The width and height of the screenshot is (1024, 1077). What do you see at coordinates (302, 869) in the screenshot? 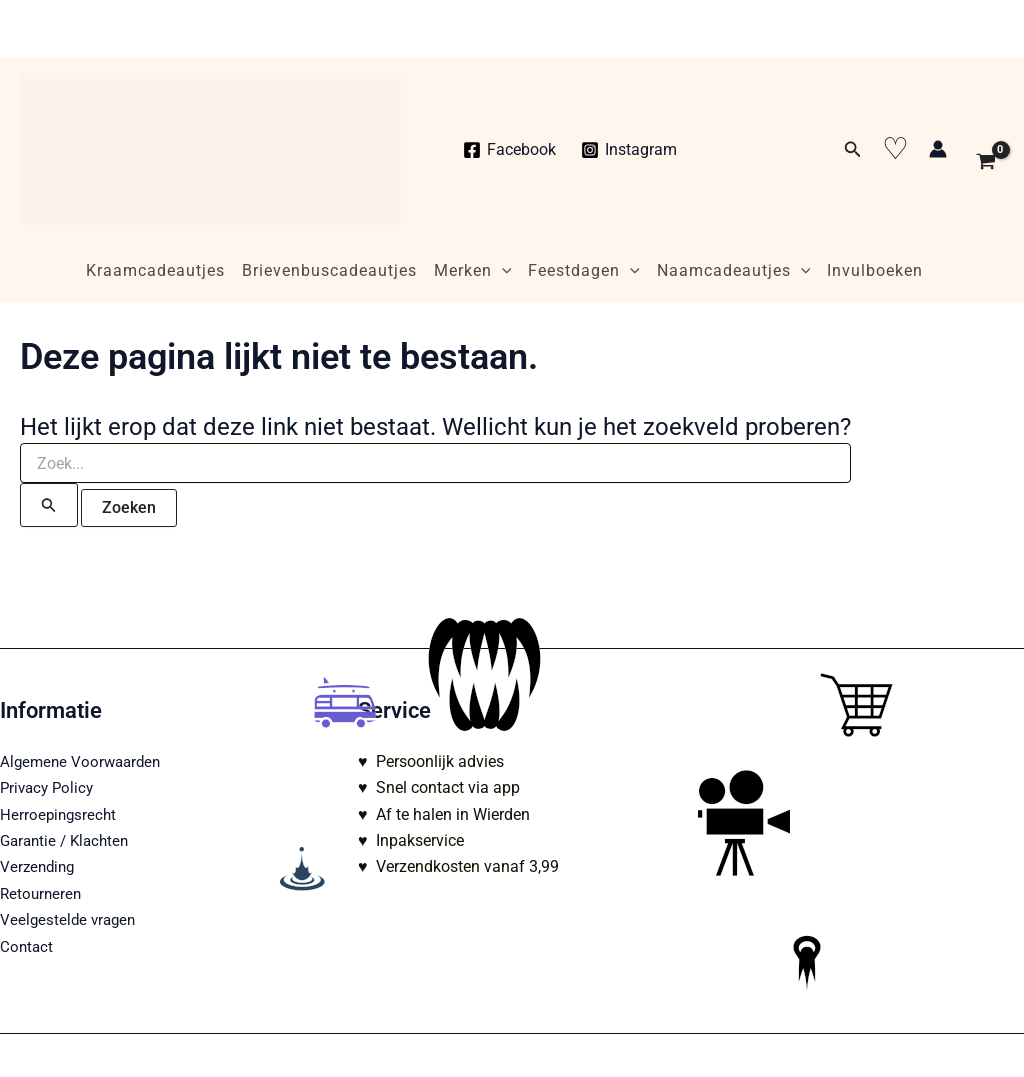
I see `indicates water or liquid effect in gameplay` at bounding box center [302, 869].